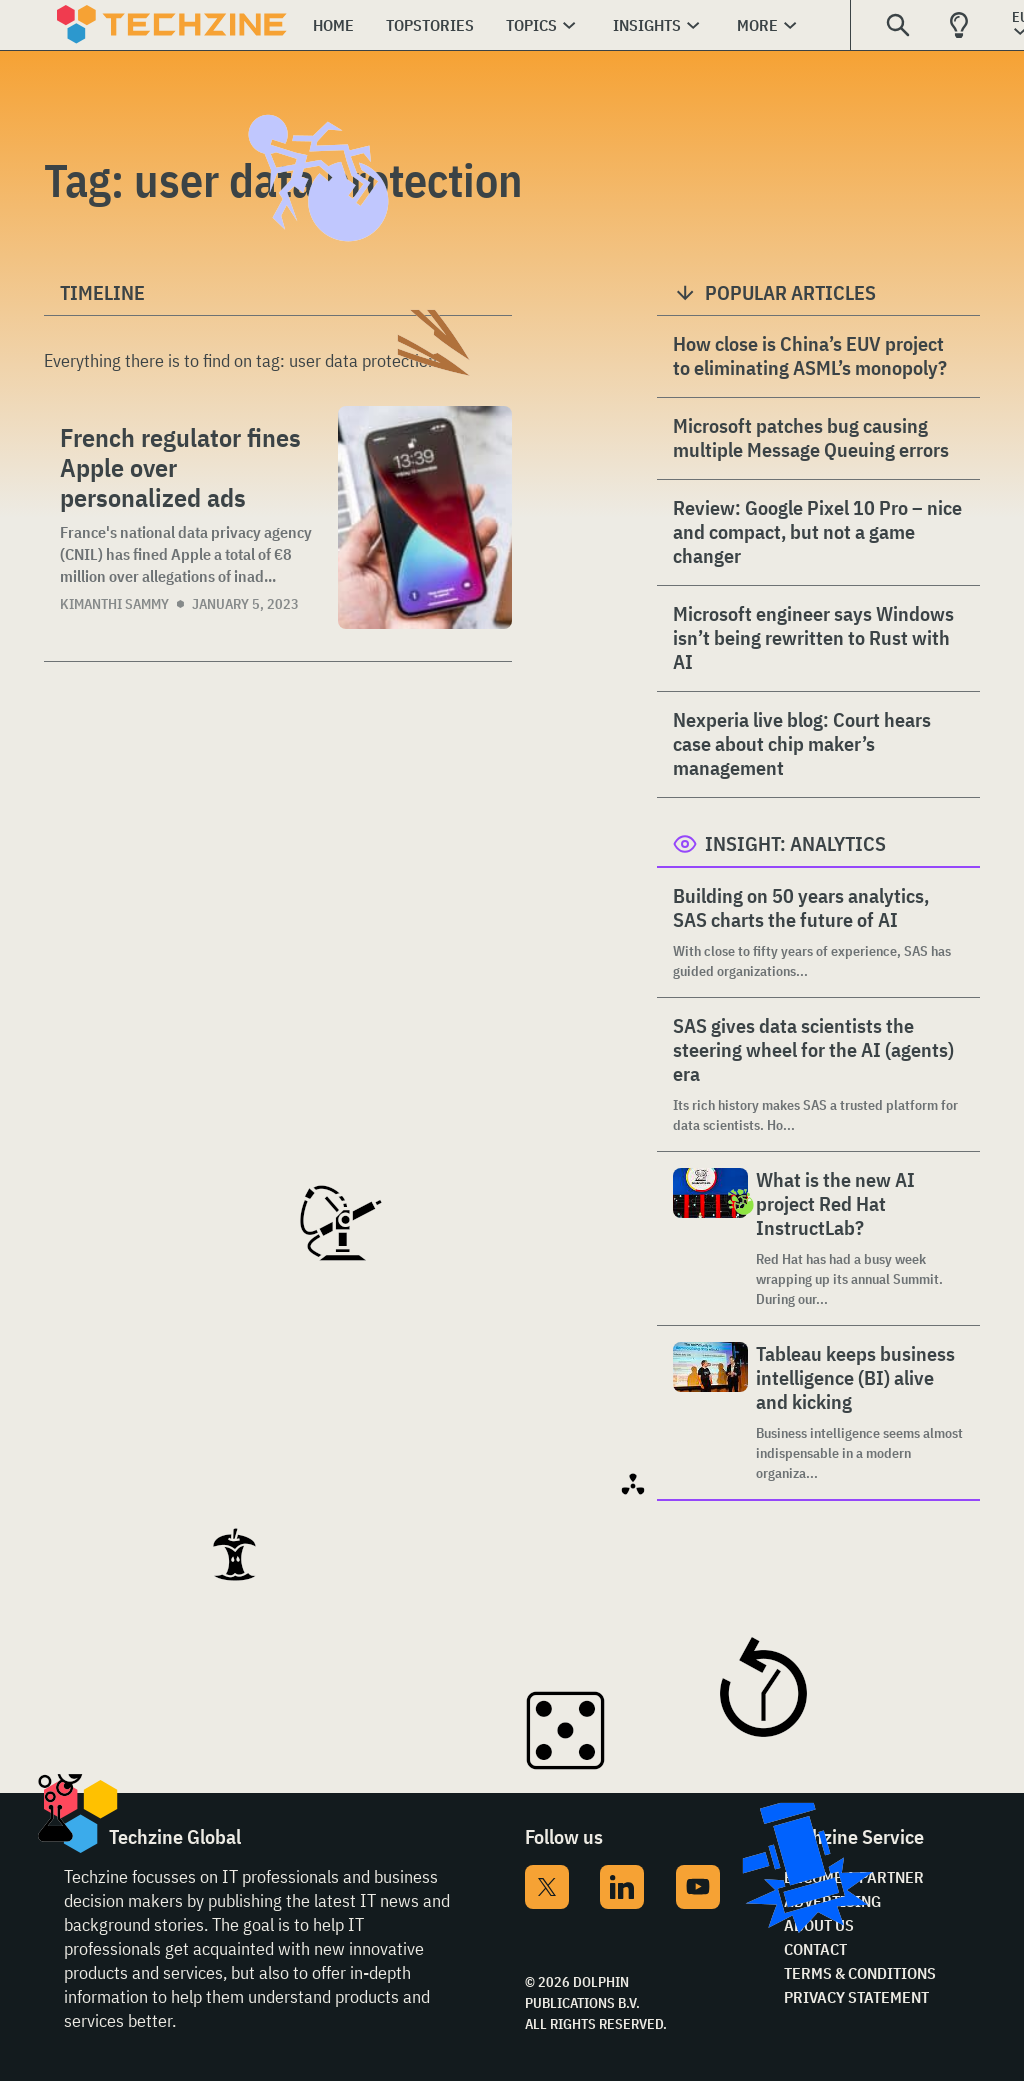 The image size is (1024, 2081). Describe the element at coordinates (565, 1730) in the screenshot. I see `roll the dice or take a random action` at that location.